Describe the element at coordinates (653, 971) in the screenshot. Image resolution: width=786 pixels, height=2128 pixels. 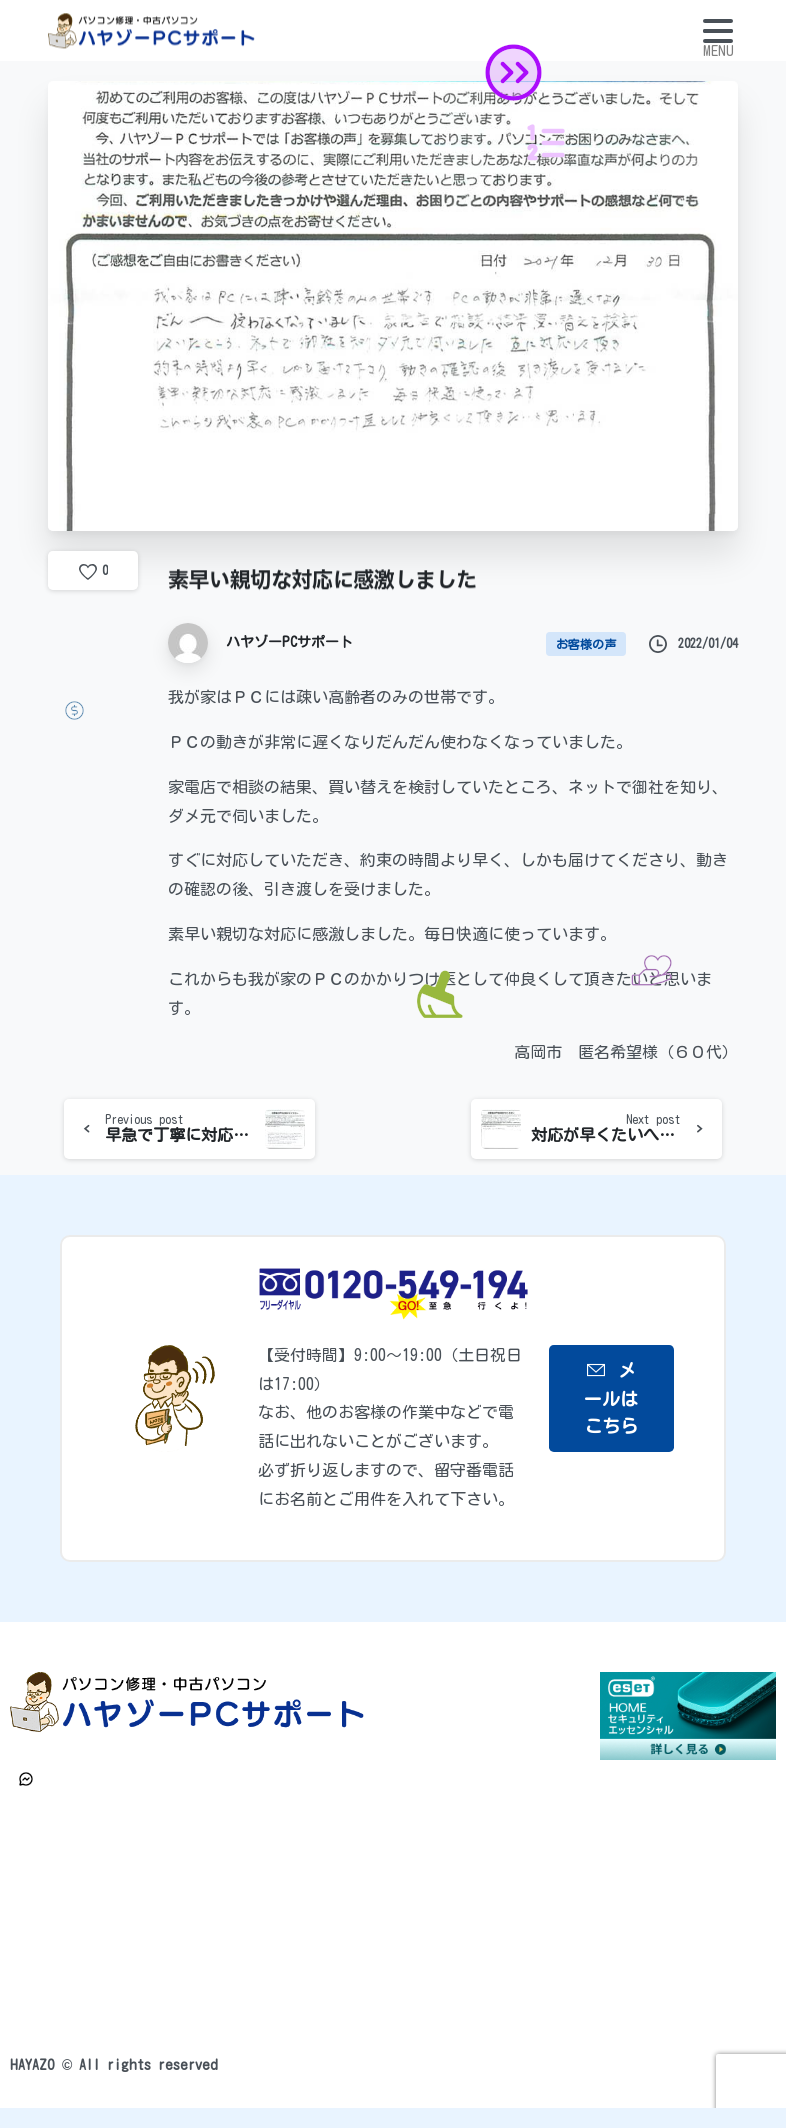
I see `donate or make a charitable contribution` at that location.